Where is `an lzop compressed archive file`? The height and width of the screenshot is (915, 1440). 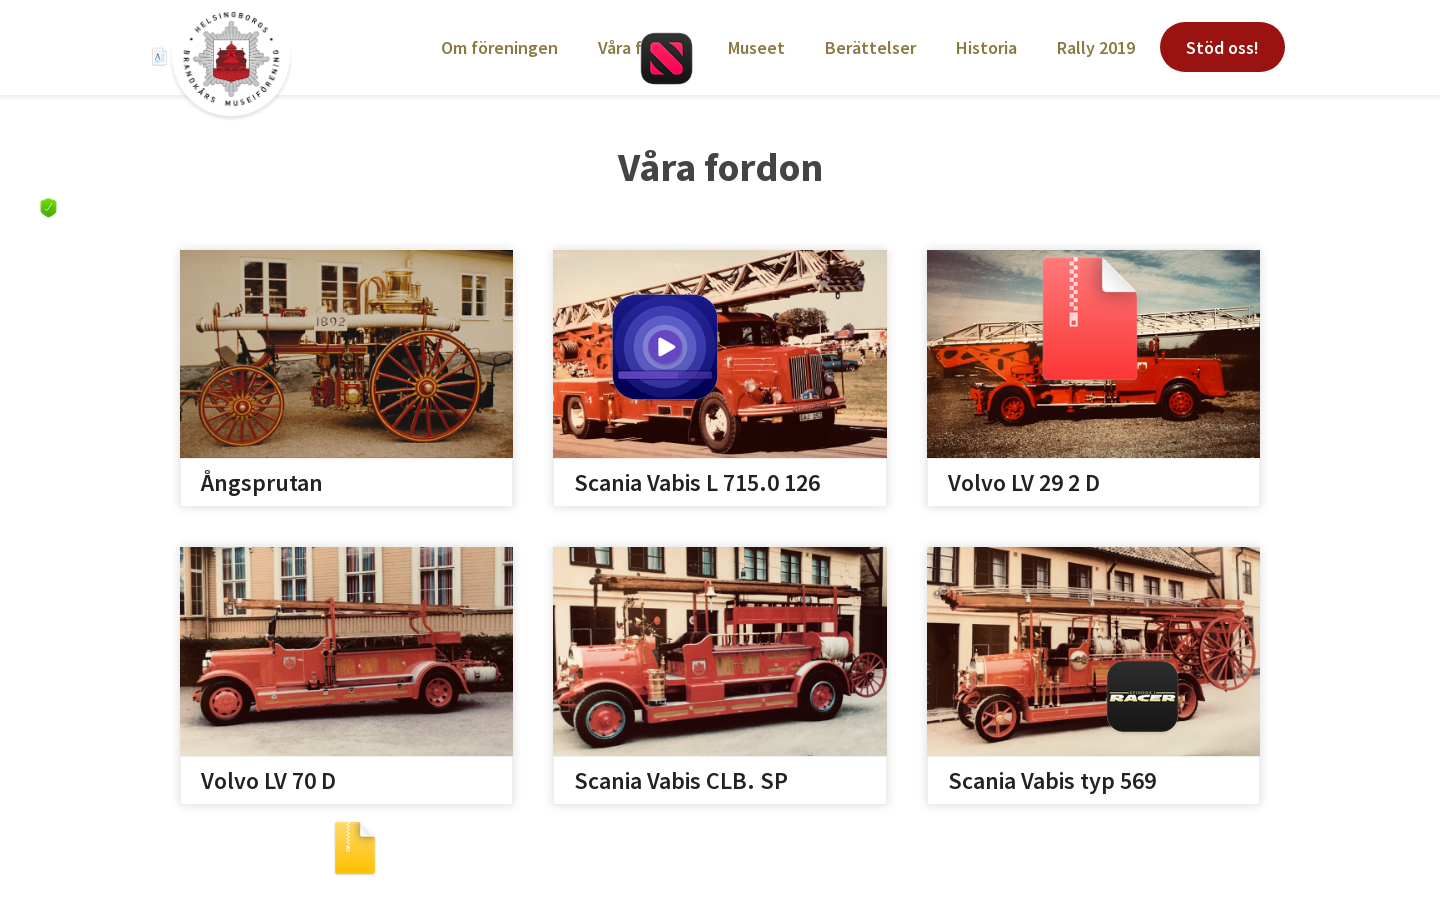 an lzop compressed archive file is located at coordinates (1090, 321).